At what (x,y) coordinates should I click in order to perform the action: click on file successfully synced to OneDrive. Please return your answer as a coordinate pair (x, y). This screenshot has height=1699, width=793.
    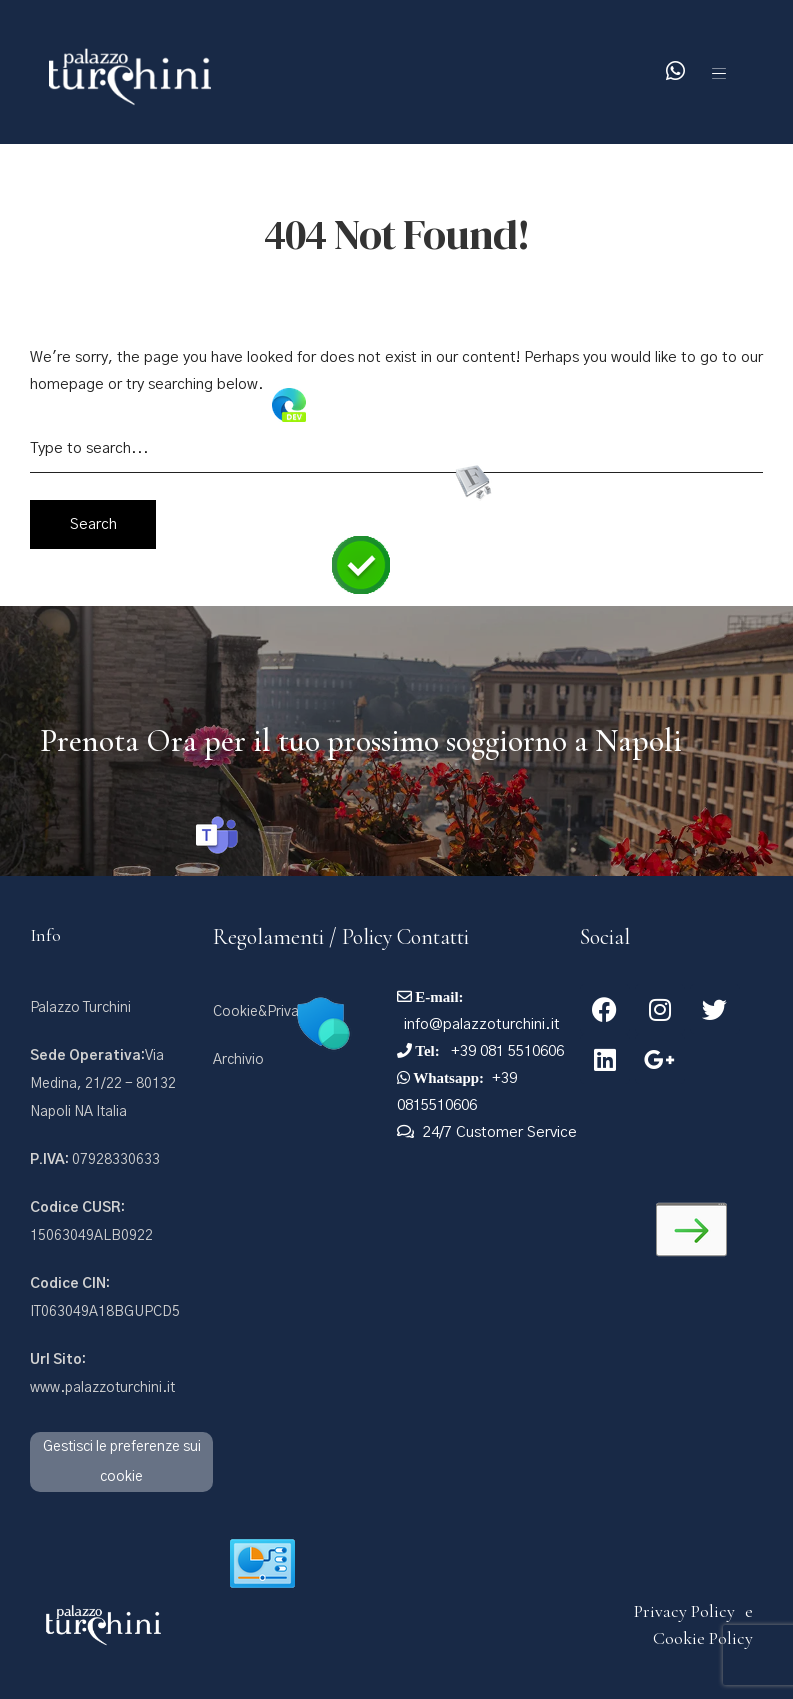
    Looking at the image, I should click on (361, 565).